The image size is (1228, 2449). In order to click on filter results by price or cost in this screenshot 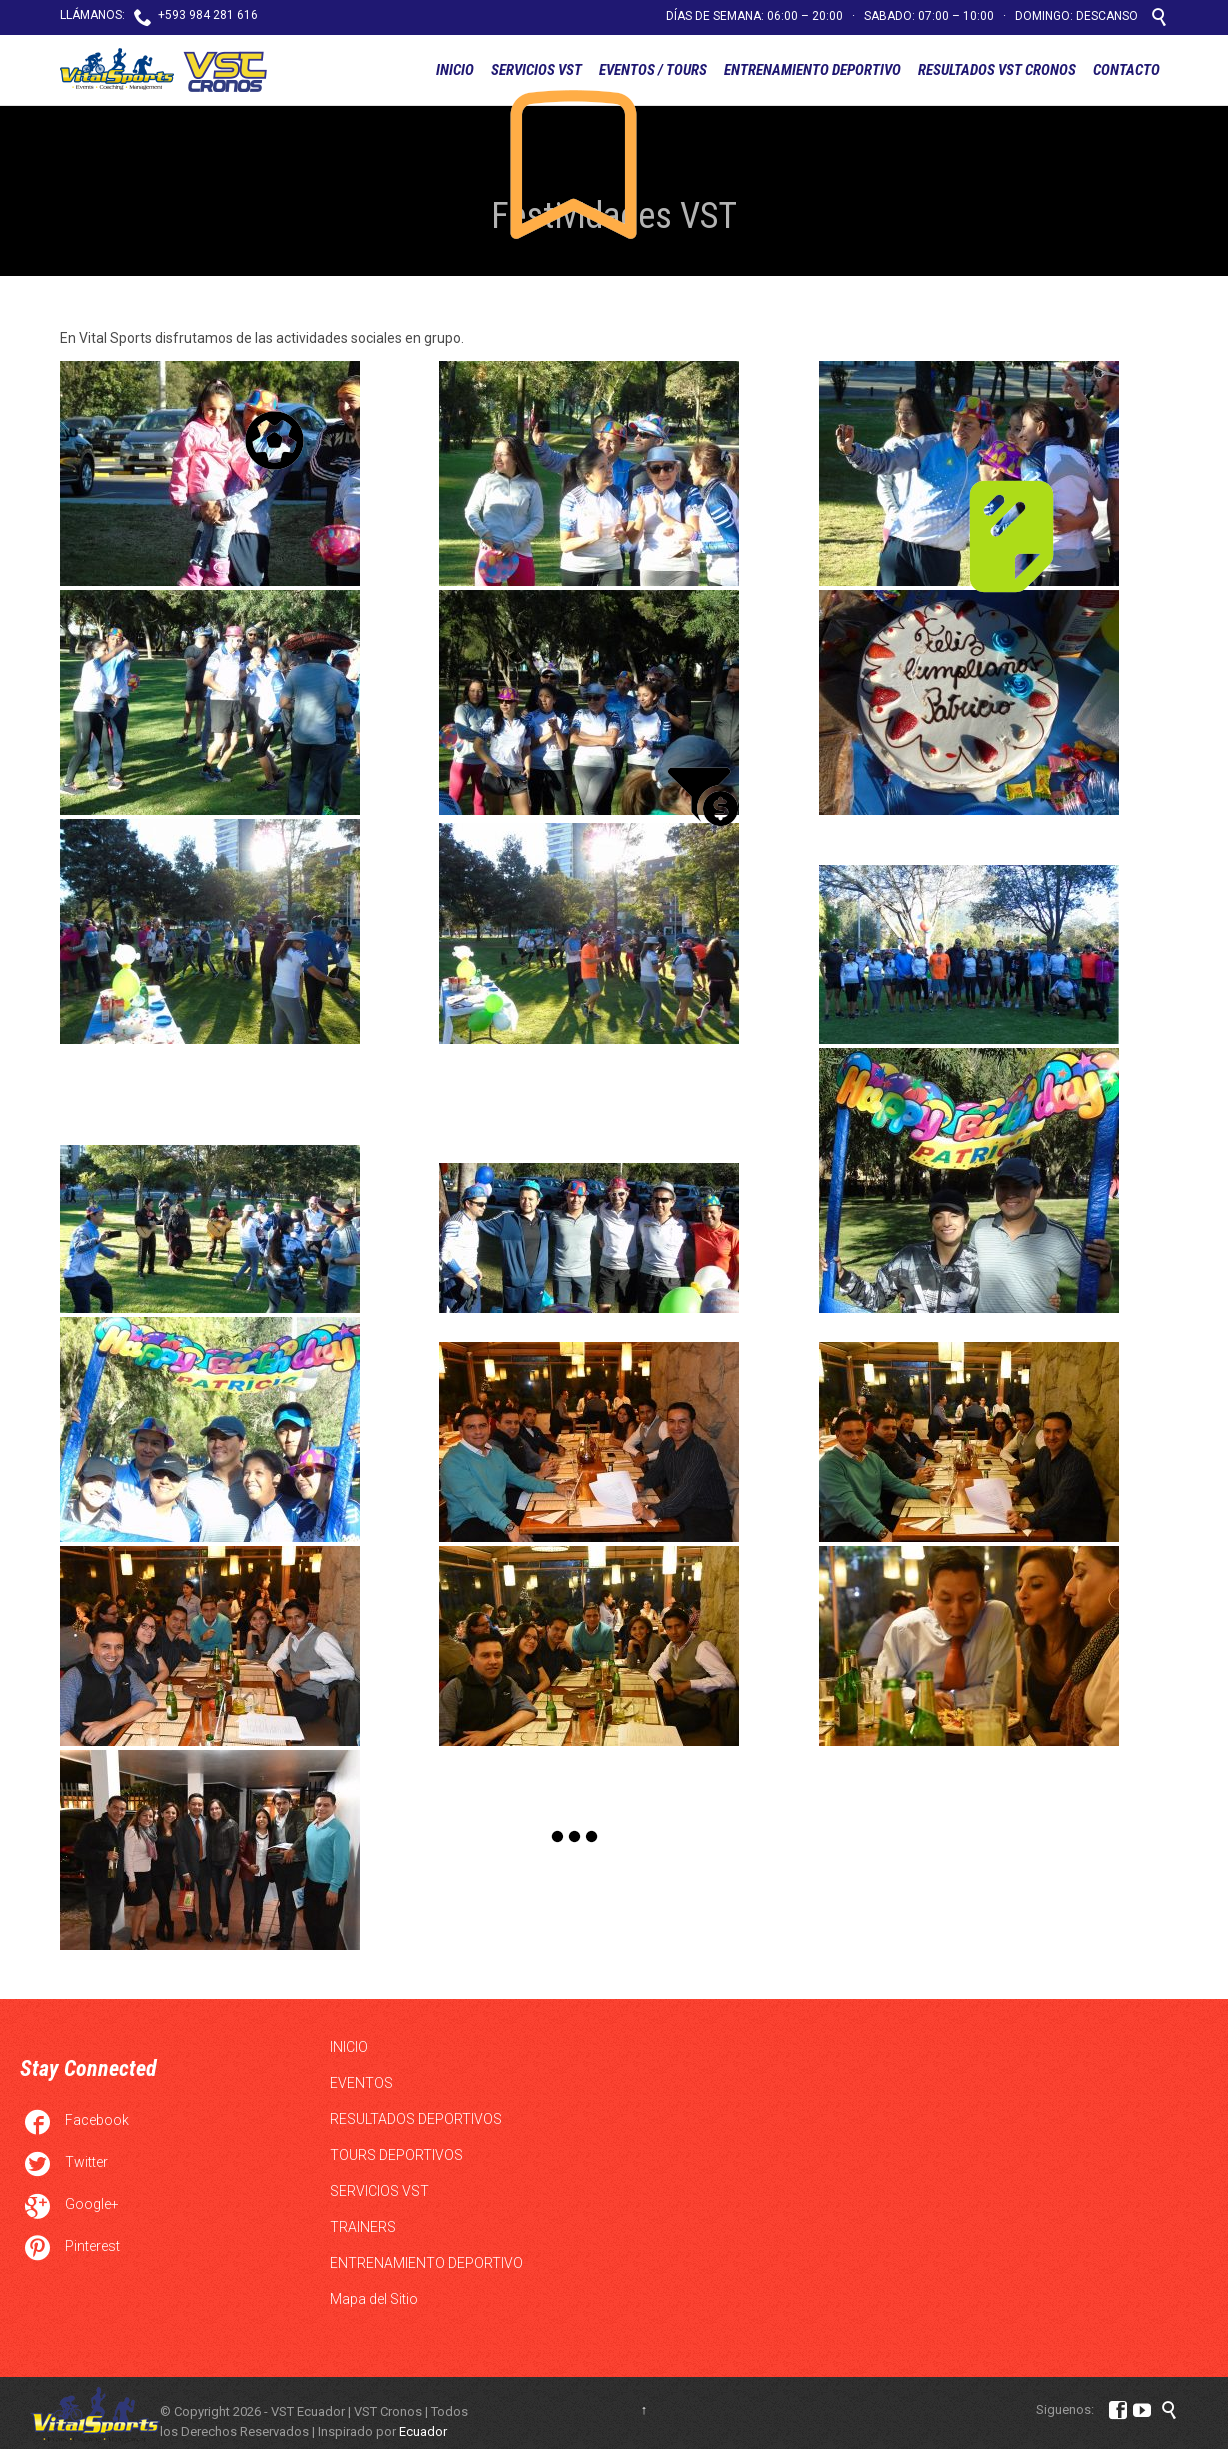, I will do `click(703, 791)`.